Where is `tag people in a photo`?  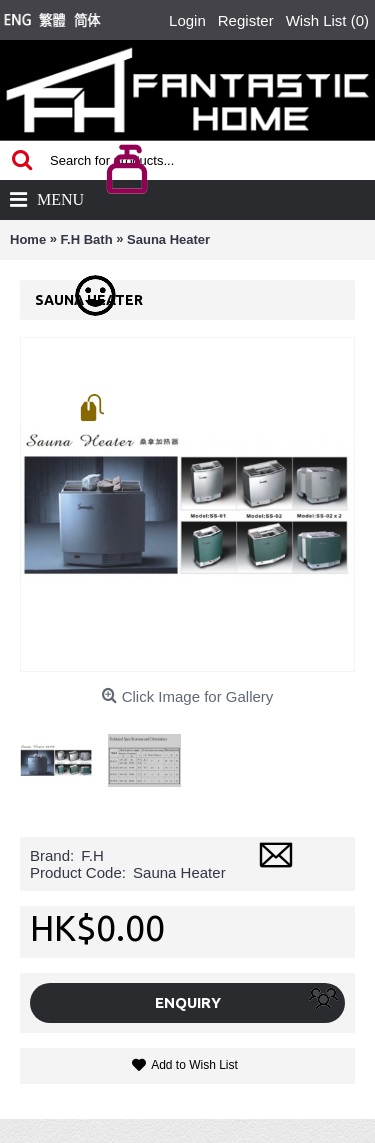 tag people in a photo is located at coordinates (95, 295).